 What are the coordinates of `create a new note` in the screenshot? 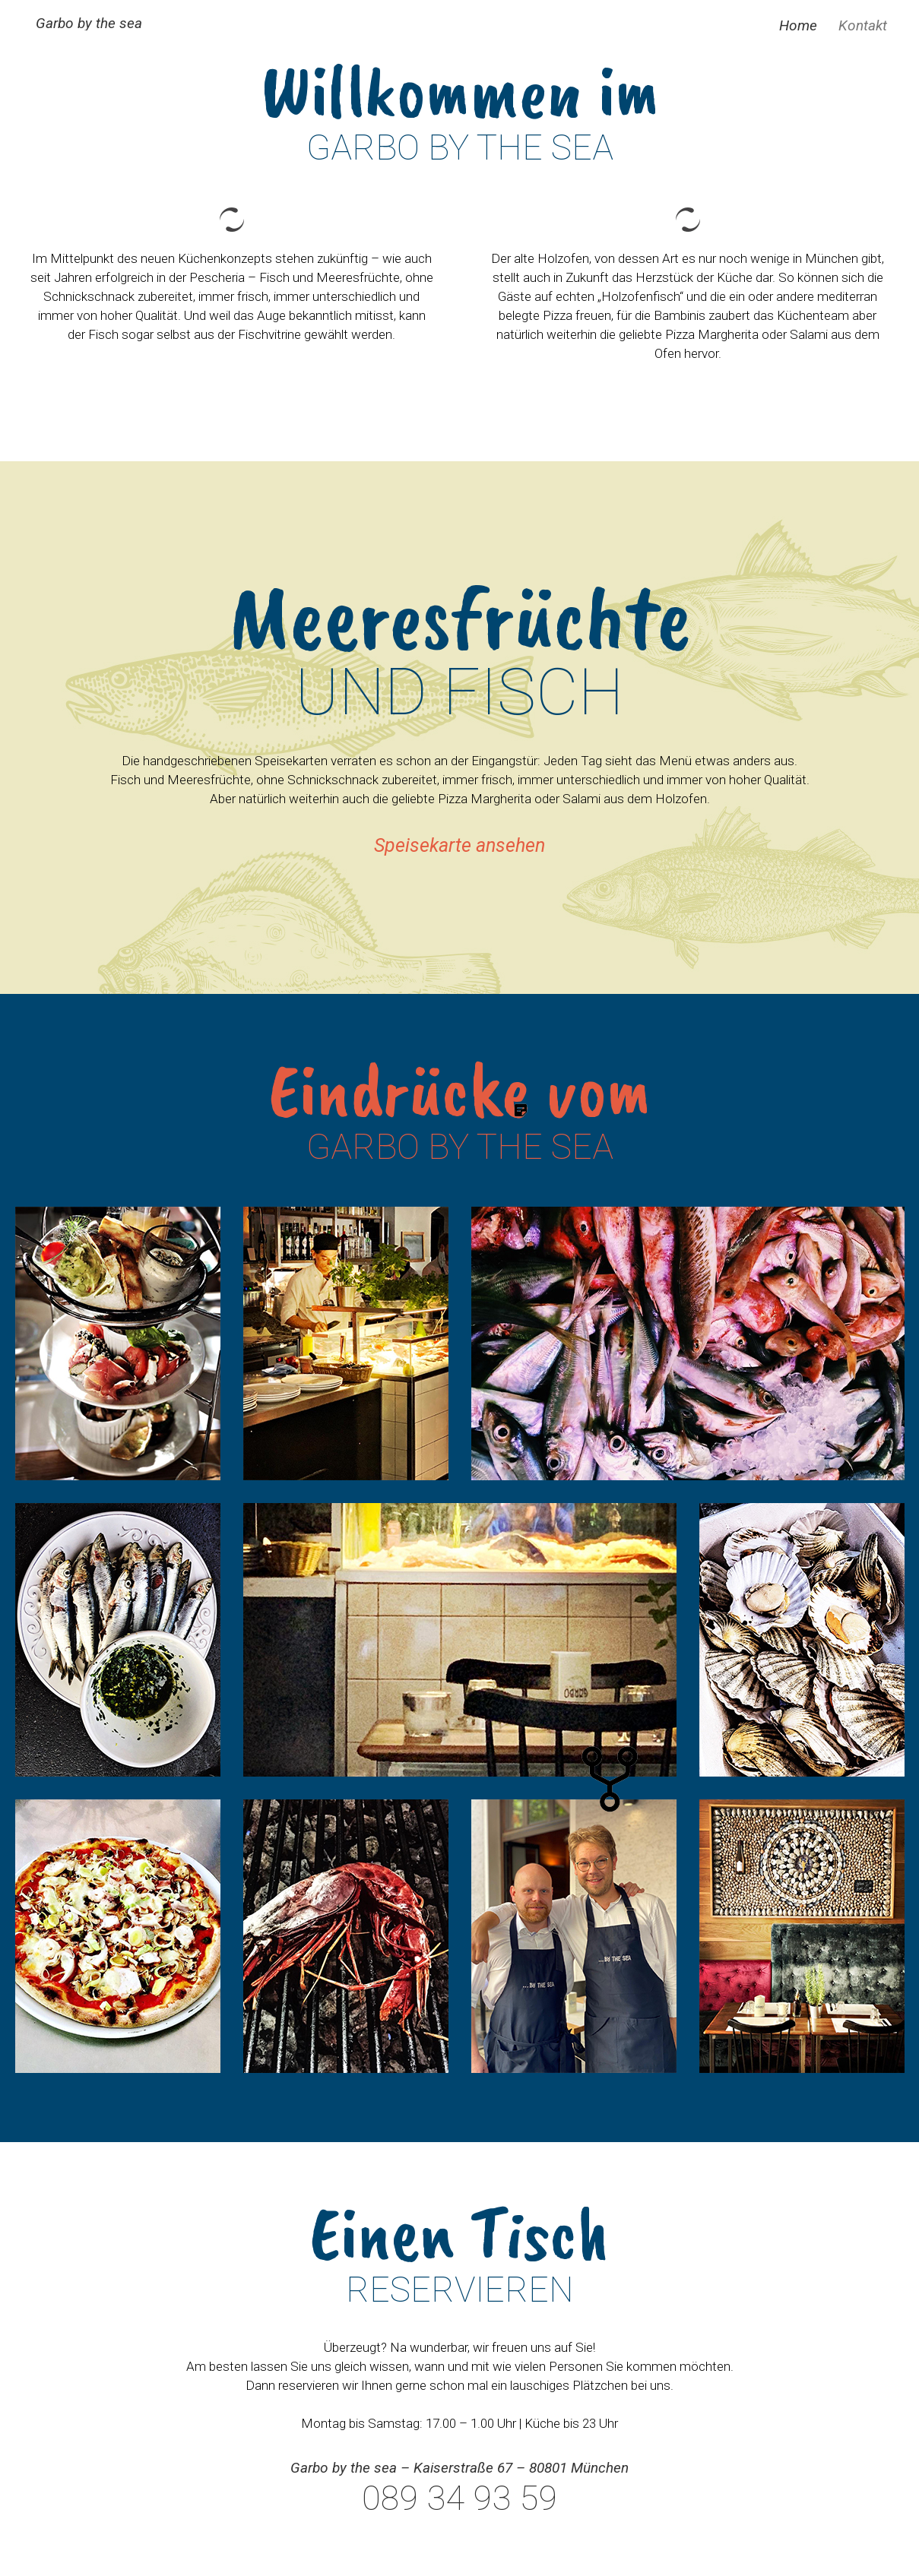 It's located at (521, 1110).